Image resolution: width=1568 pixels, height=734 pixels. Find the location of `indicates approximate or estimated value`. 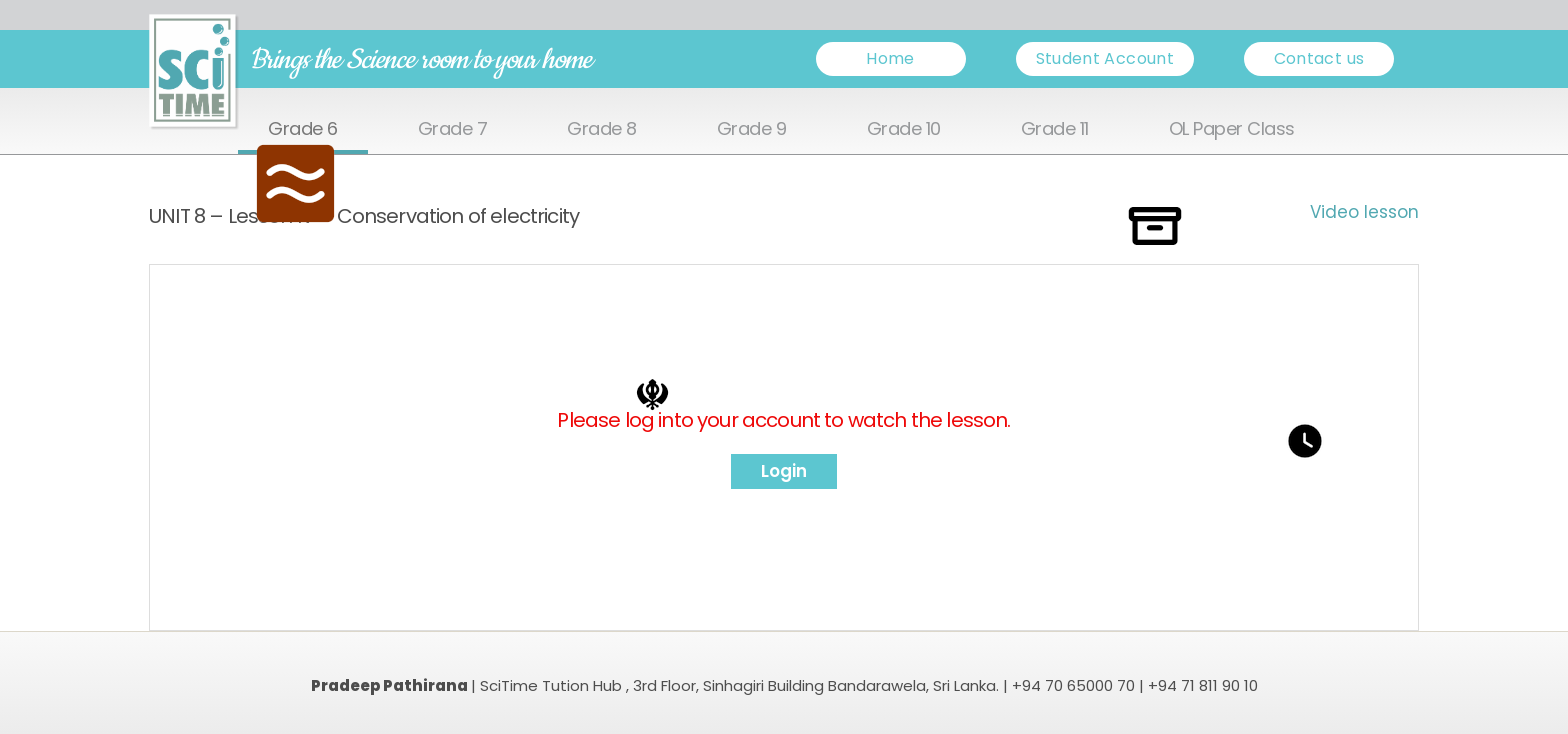

indicates approximate or estimated value is located at coordinates (295, 183).